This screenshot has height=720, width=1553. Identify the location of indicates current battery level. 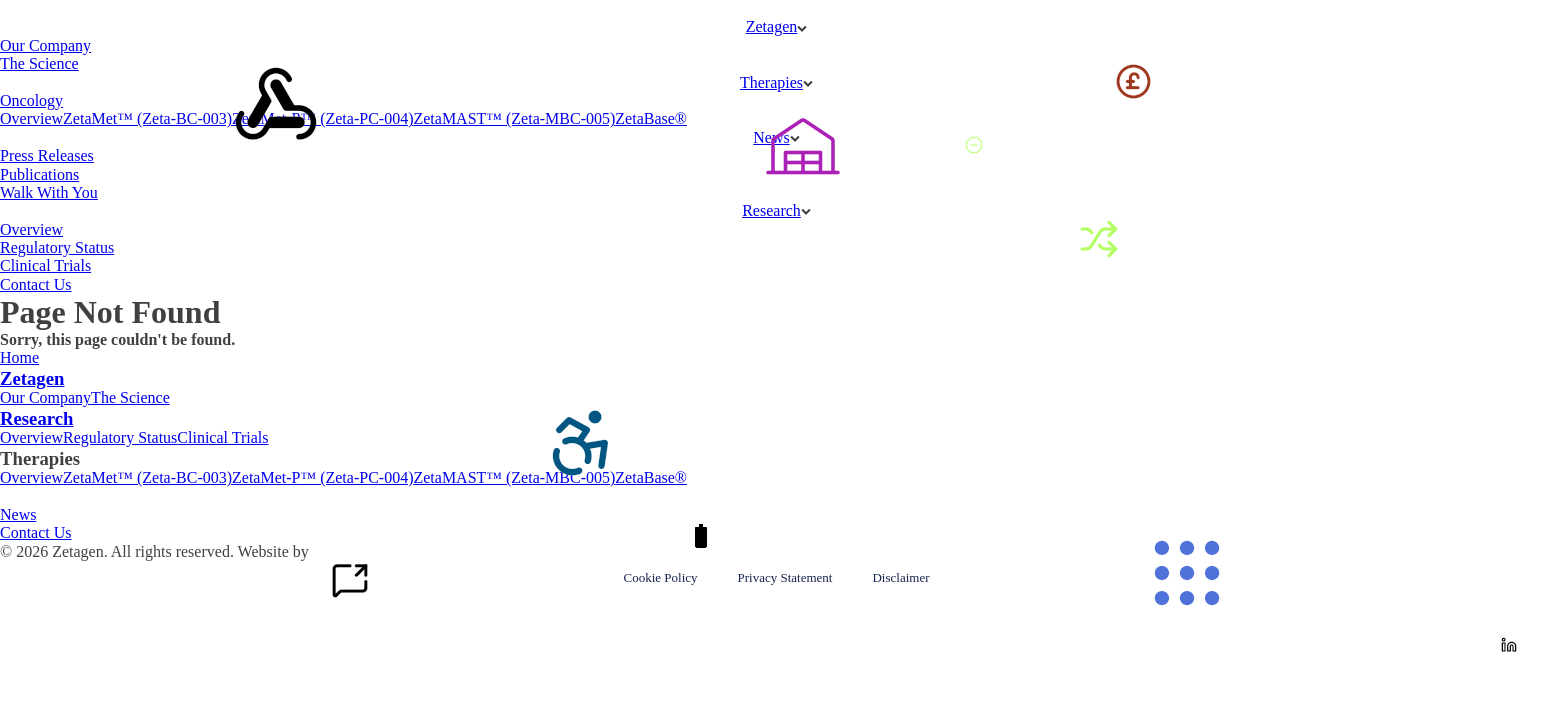
(701, 536).